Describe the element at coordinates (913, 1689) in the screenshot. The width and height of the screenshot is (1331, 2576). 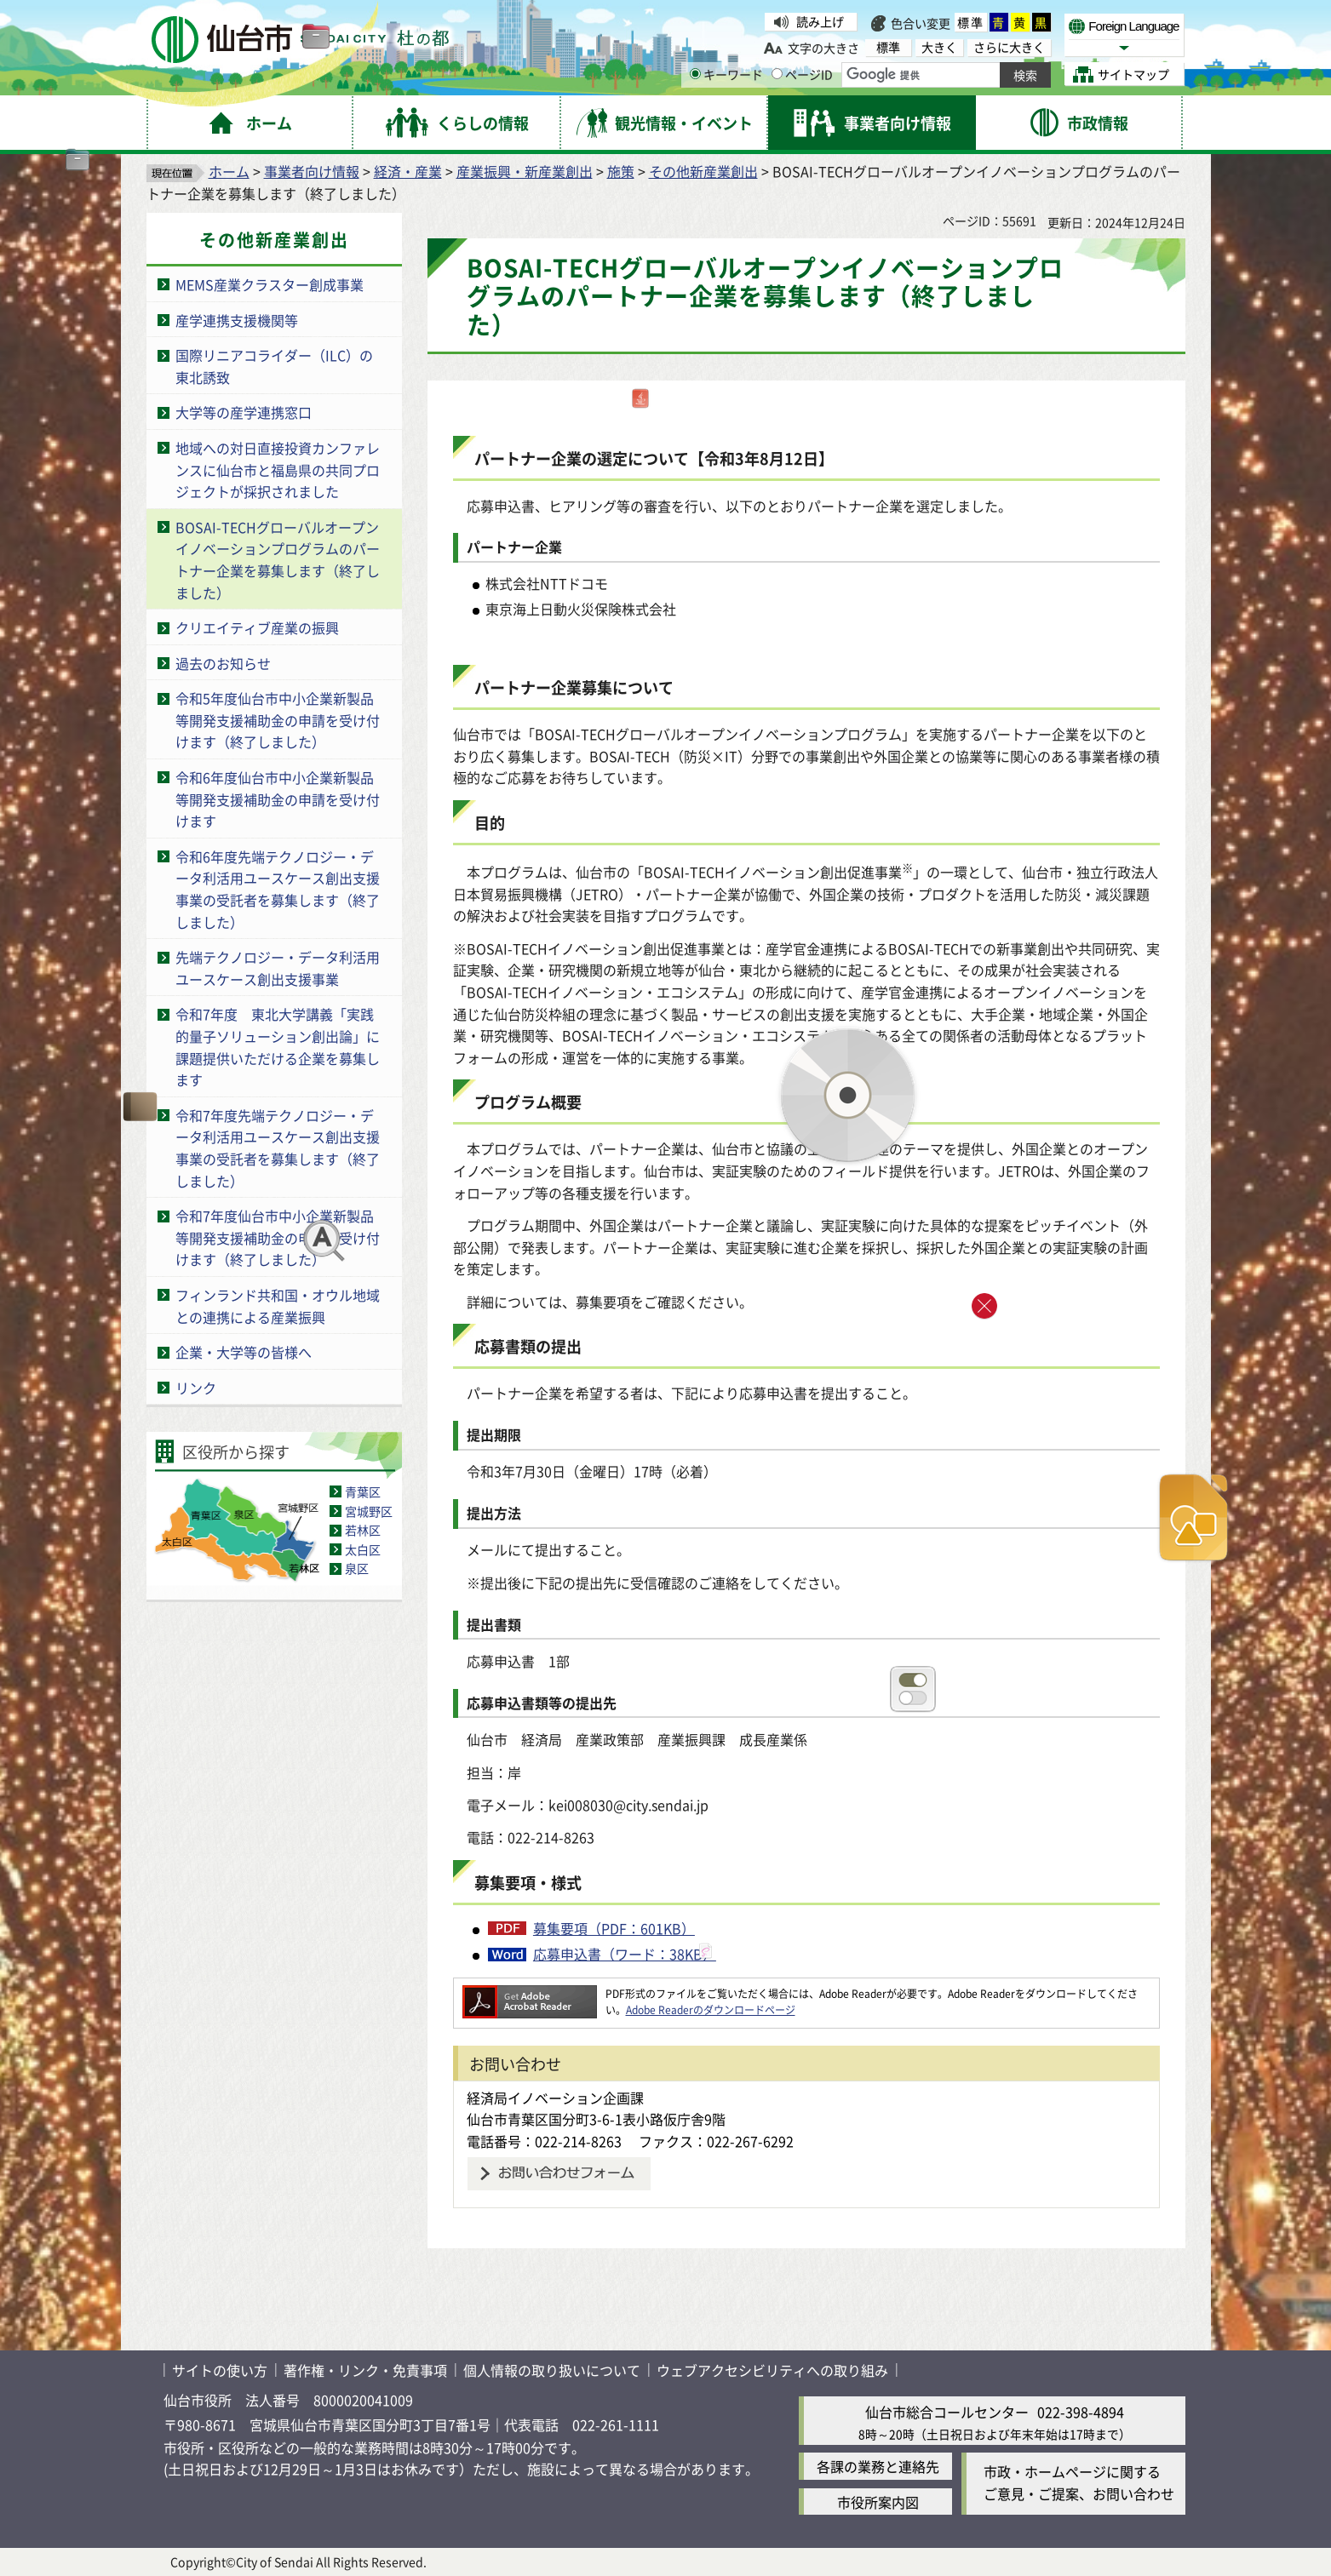
I see `open gnome tweaks to customize desktop settings` at that location.